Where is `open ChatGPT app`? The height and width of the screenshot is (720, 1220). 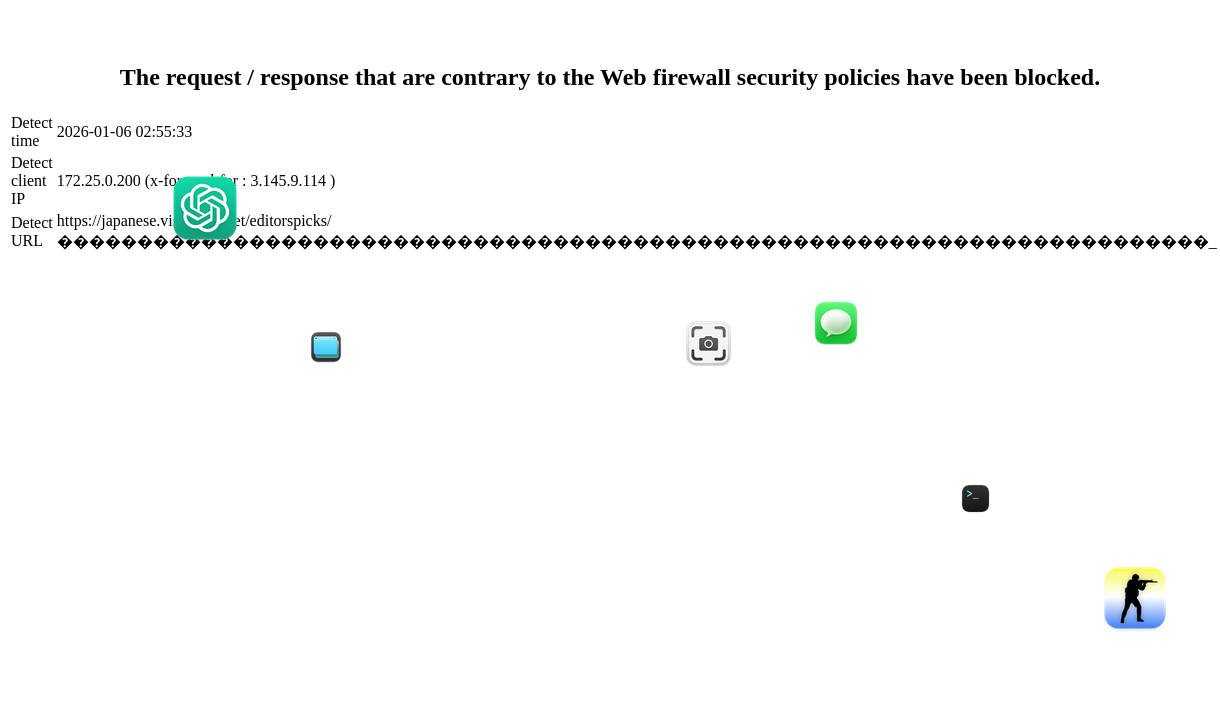 open ChatGPT app is located at coordinates (205, 208).